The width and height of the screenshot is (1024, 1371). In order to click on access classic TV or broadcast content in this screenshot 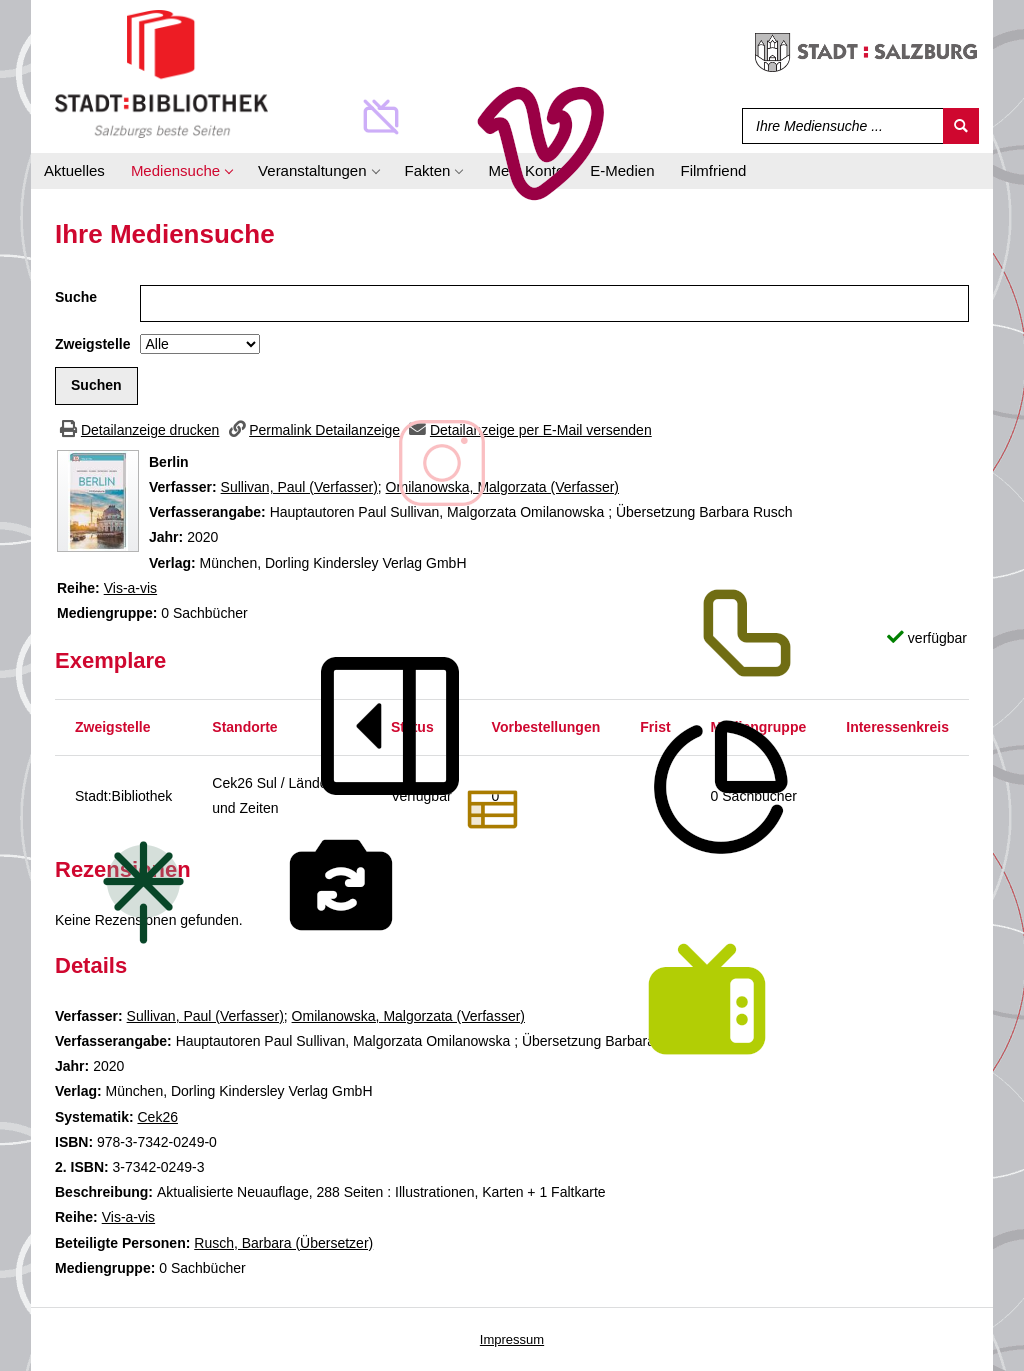, I will do `click(707, 1002)`.